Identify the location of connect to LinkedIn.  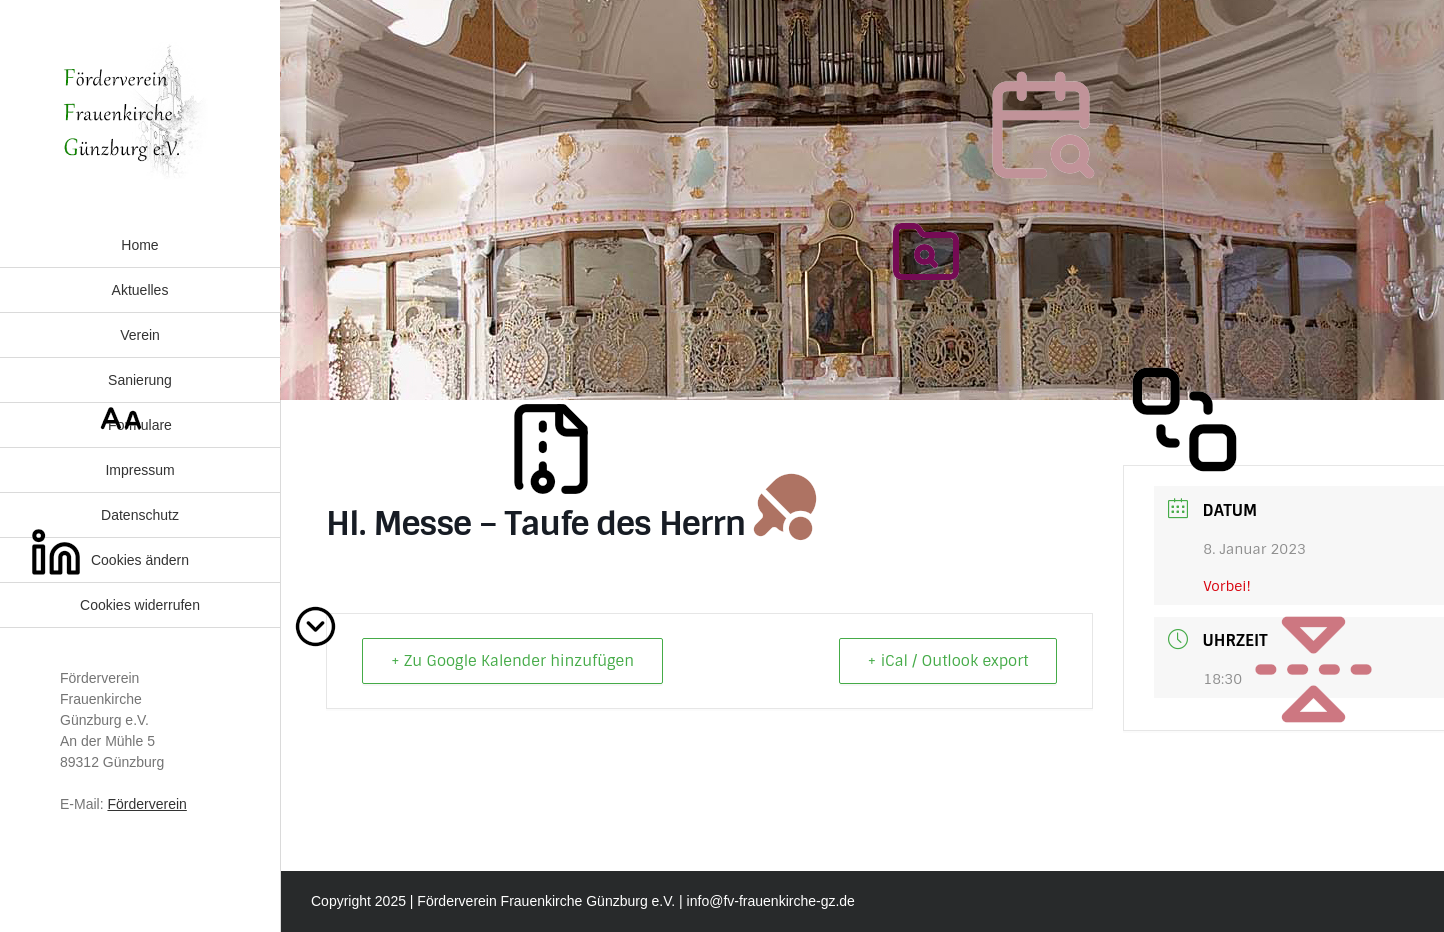
(56, 553).